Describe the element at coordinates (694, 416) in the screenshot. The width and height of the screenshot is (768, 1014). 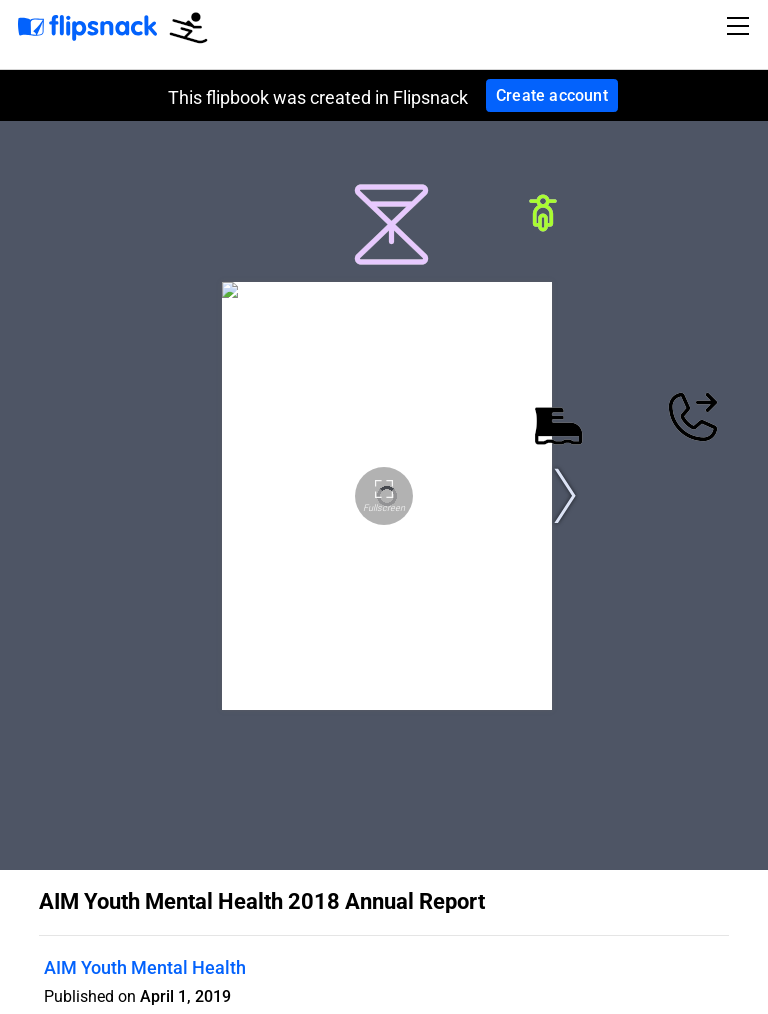
I see `transfer an active call` at that location.